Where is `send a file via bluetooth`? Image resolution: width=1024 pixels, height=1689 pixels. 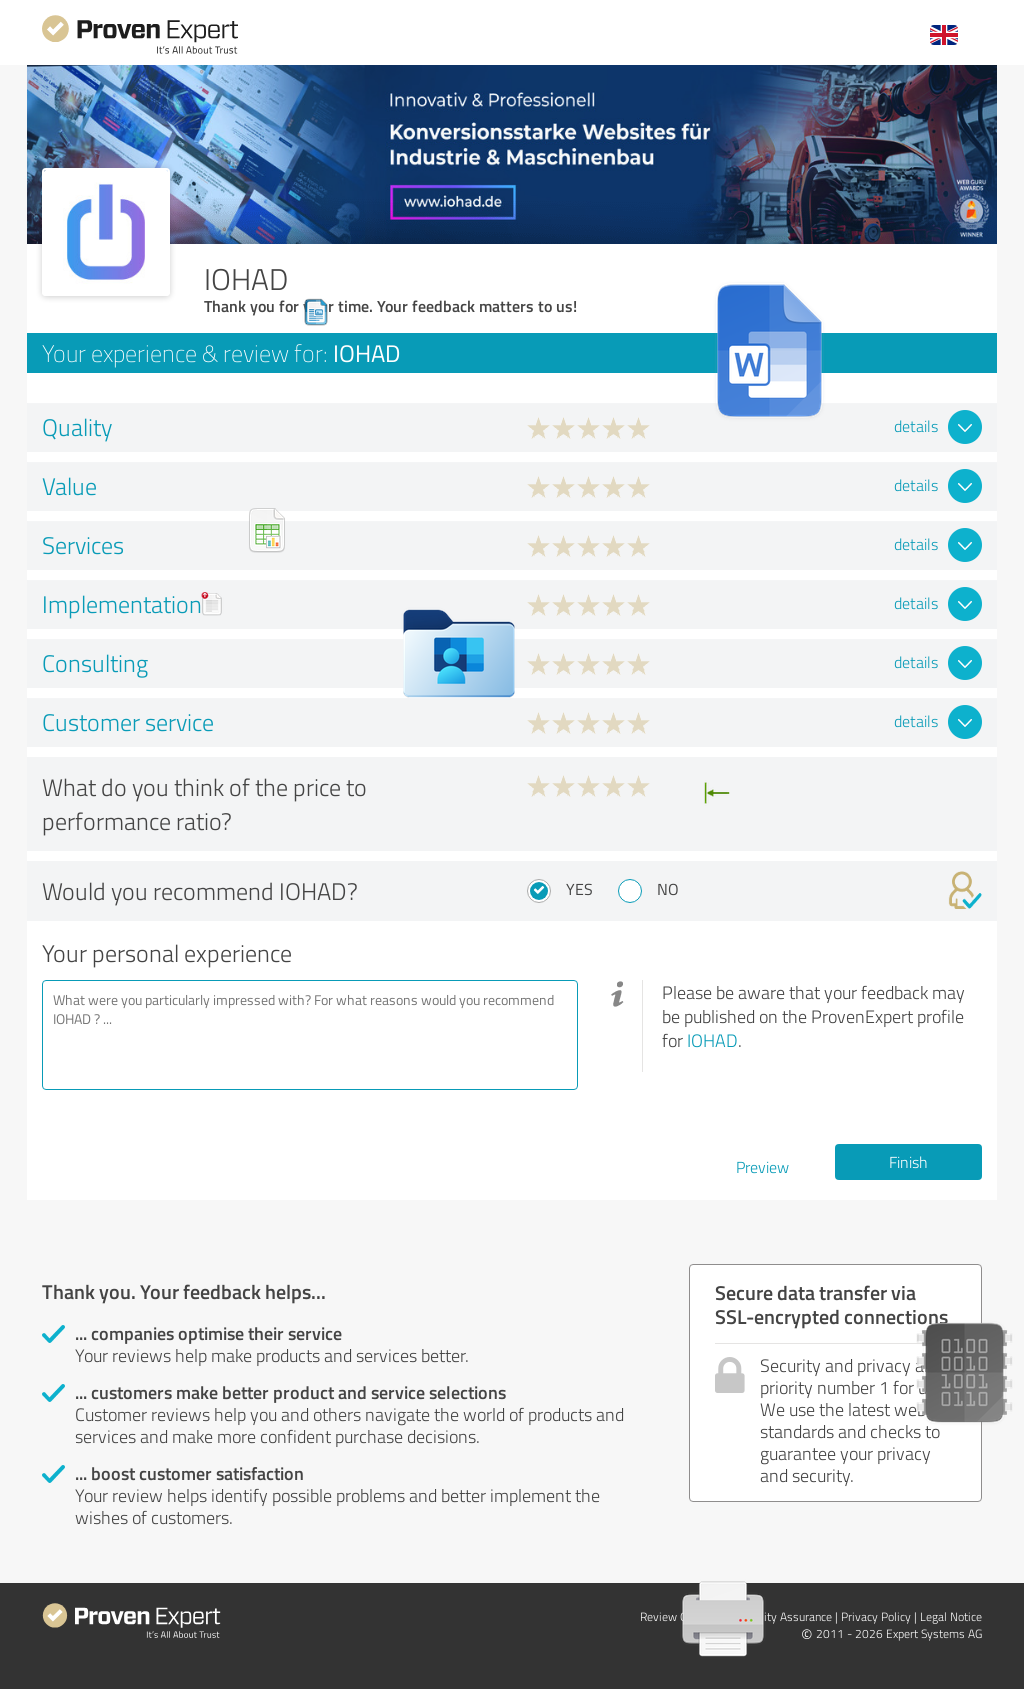 send a file via bluetooth is located at coordinates (212, 604).